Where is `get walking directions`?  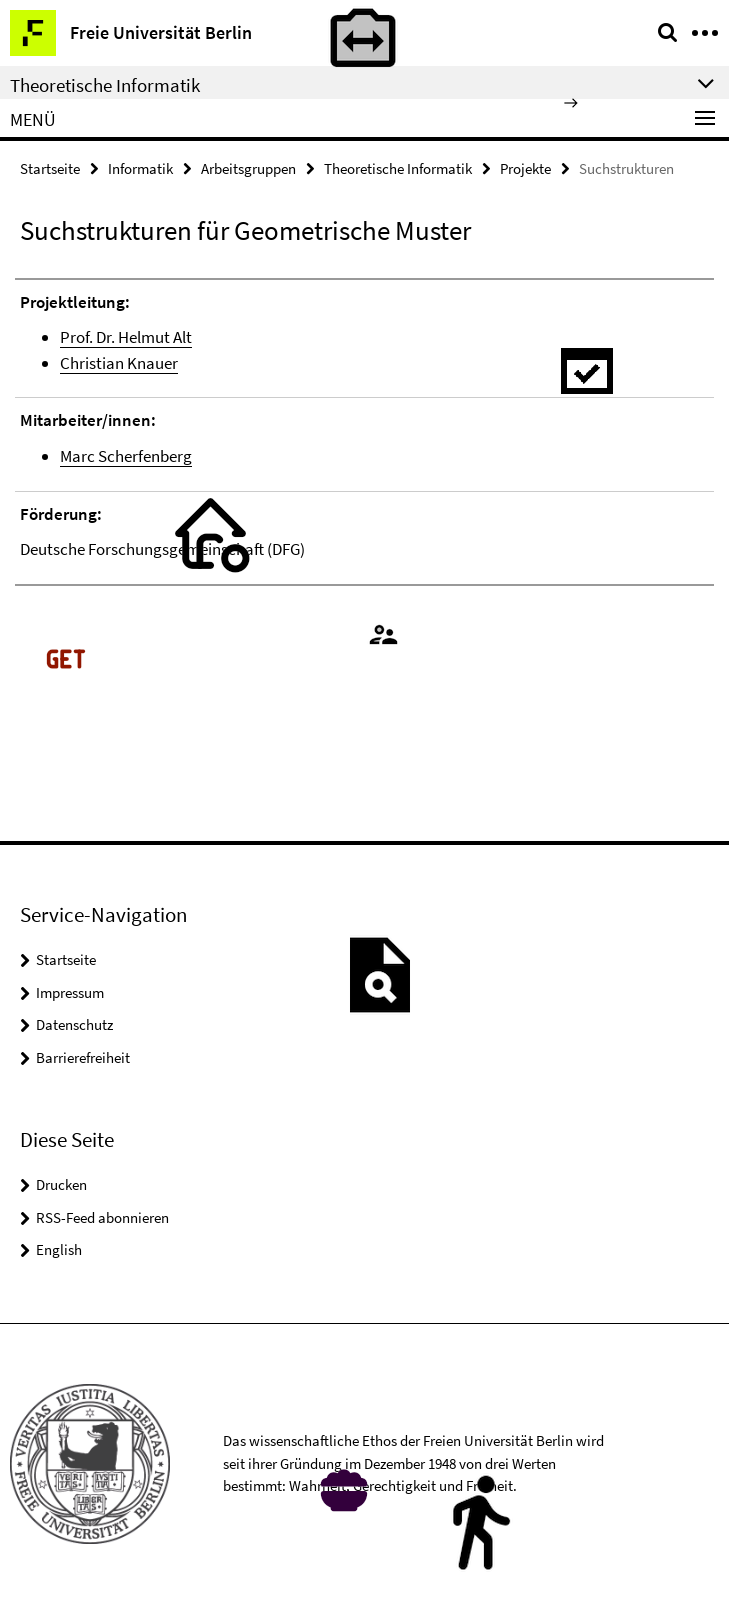
get walking directions is located at coordinates (479, 1521).